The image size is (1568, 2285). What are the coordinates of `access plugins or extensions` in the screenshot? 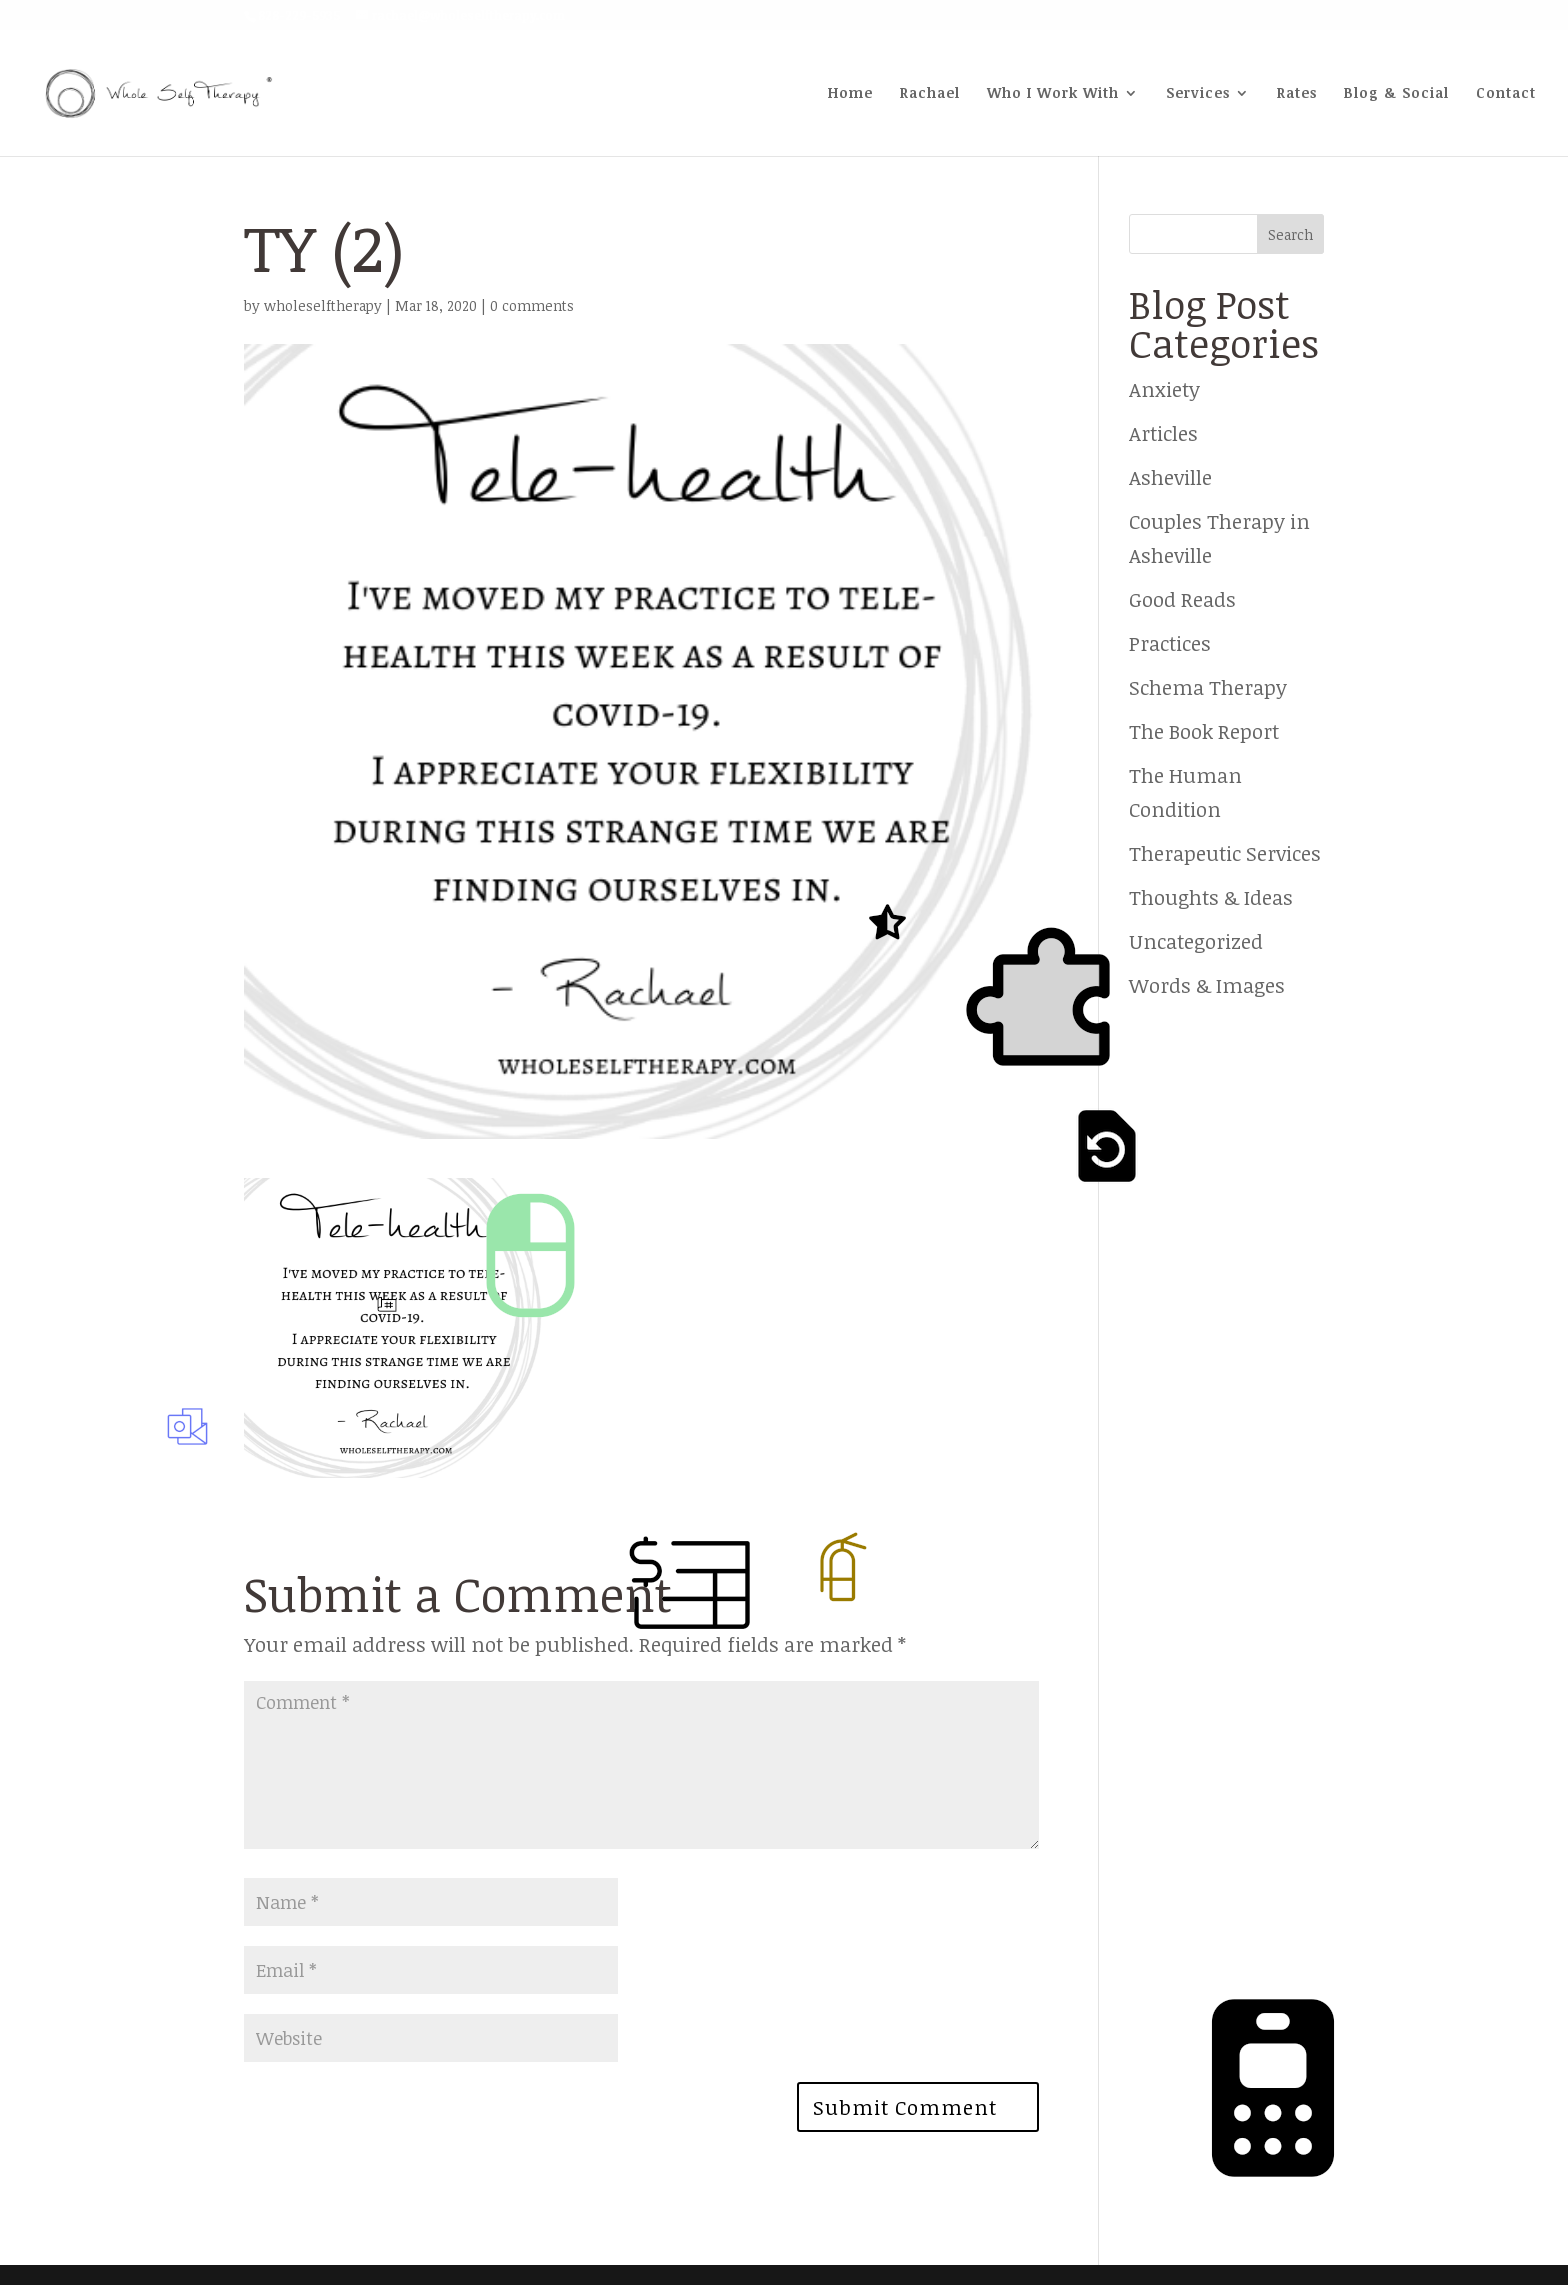 It's located at (1046, 1002).